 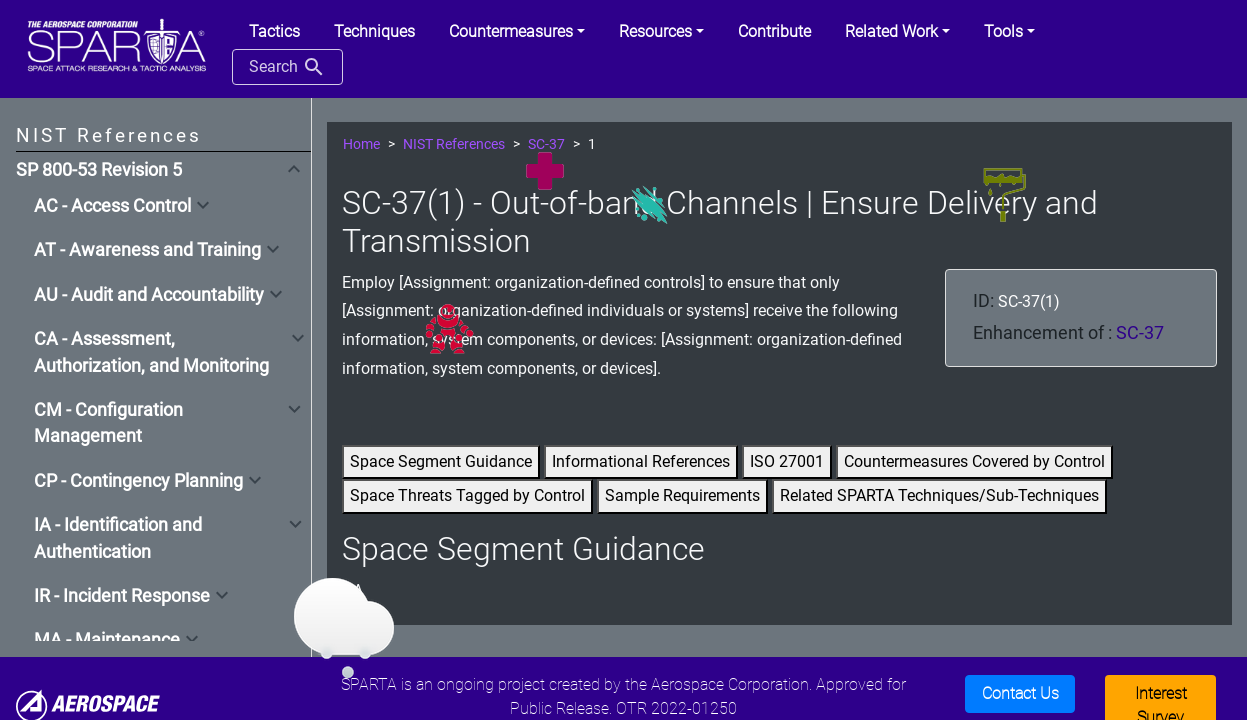 I want to click on indicates player health status is normal, so click(x=545, y=171).